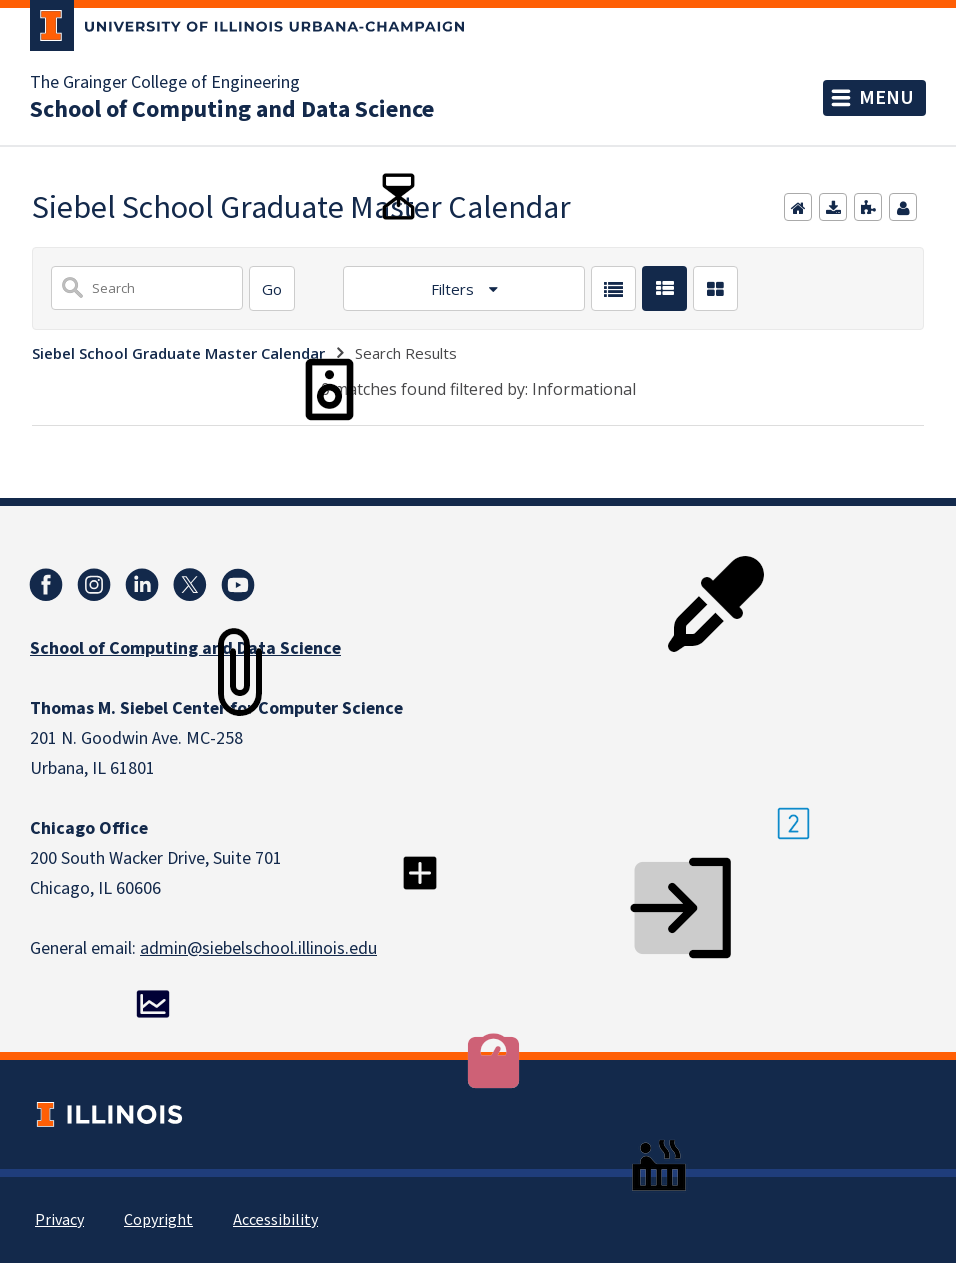 Image resolution: width=956 pixels, height=1263 pixels. What do you see at coordinates (238, 672) in the screenshot?
I see `attach a file to your message` at bounding box center [238, 672].